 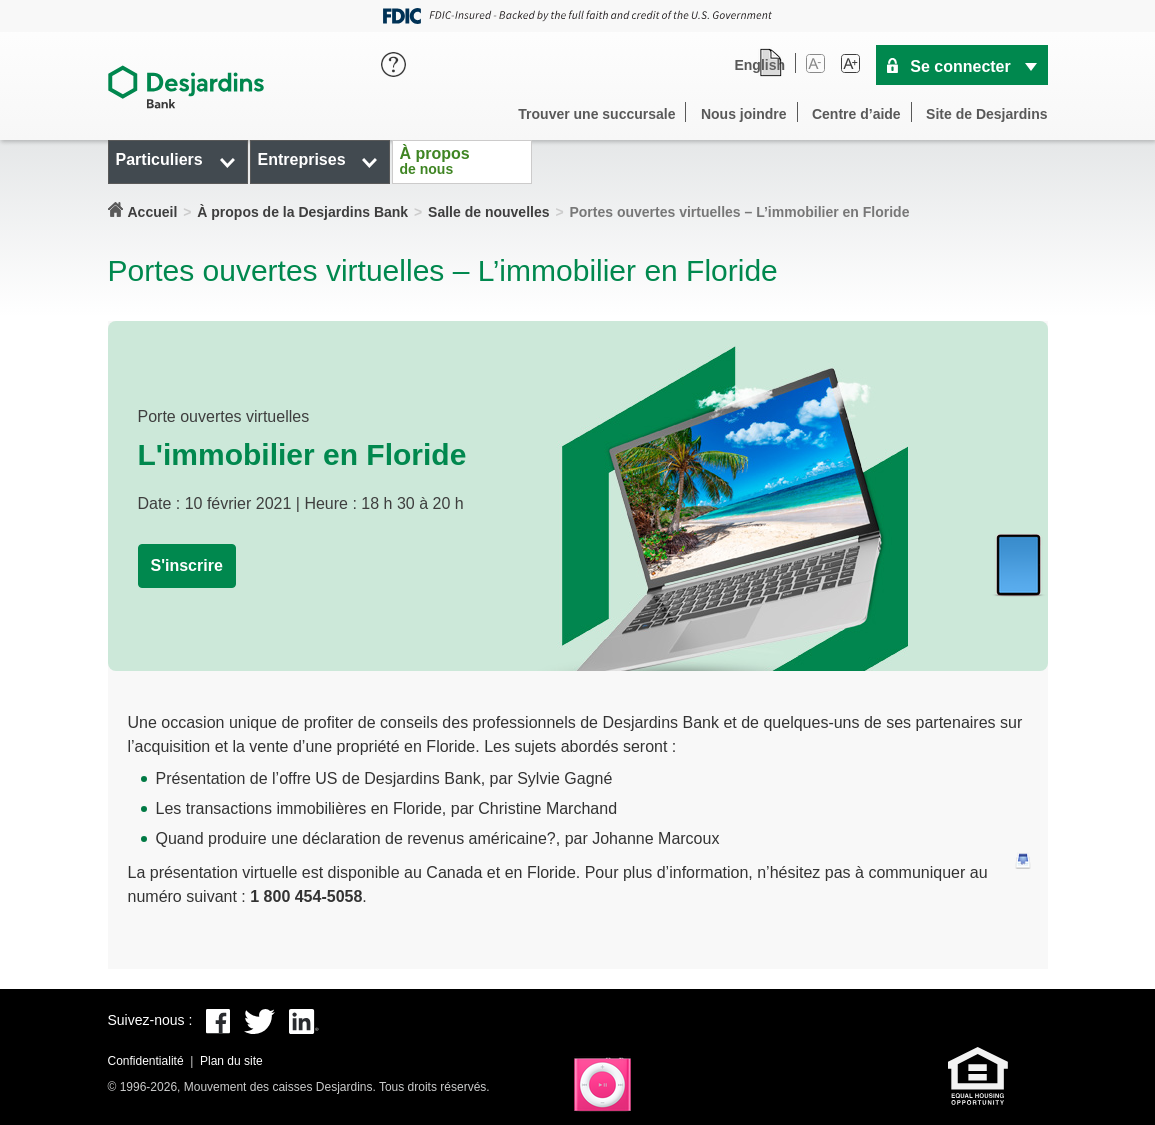 What do you see at coordinates (1018, 565) in the screenshot?
I see `connected iPad device` at bounding box center [1018, 565].